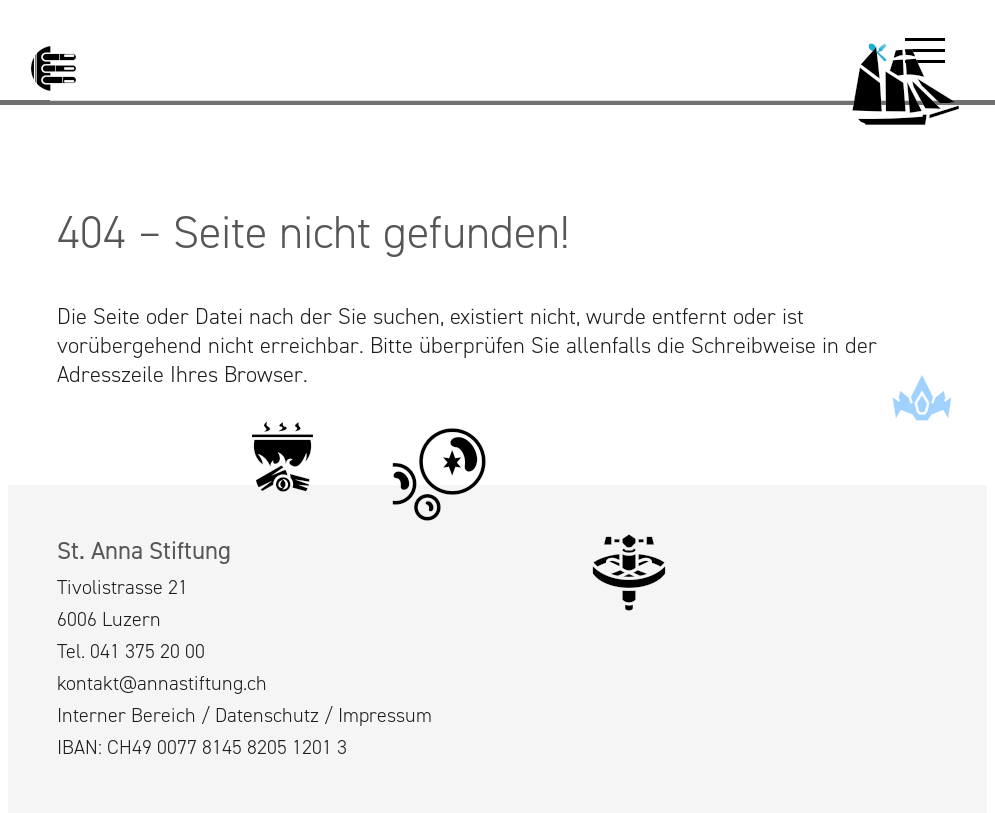 The height and width of the screenshot is (813, 995). Describe the element at coordinates (629, 573) in the screenshot. I see `deploy orbital defense satellite` at that location.